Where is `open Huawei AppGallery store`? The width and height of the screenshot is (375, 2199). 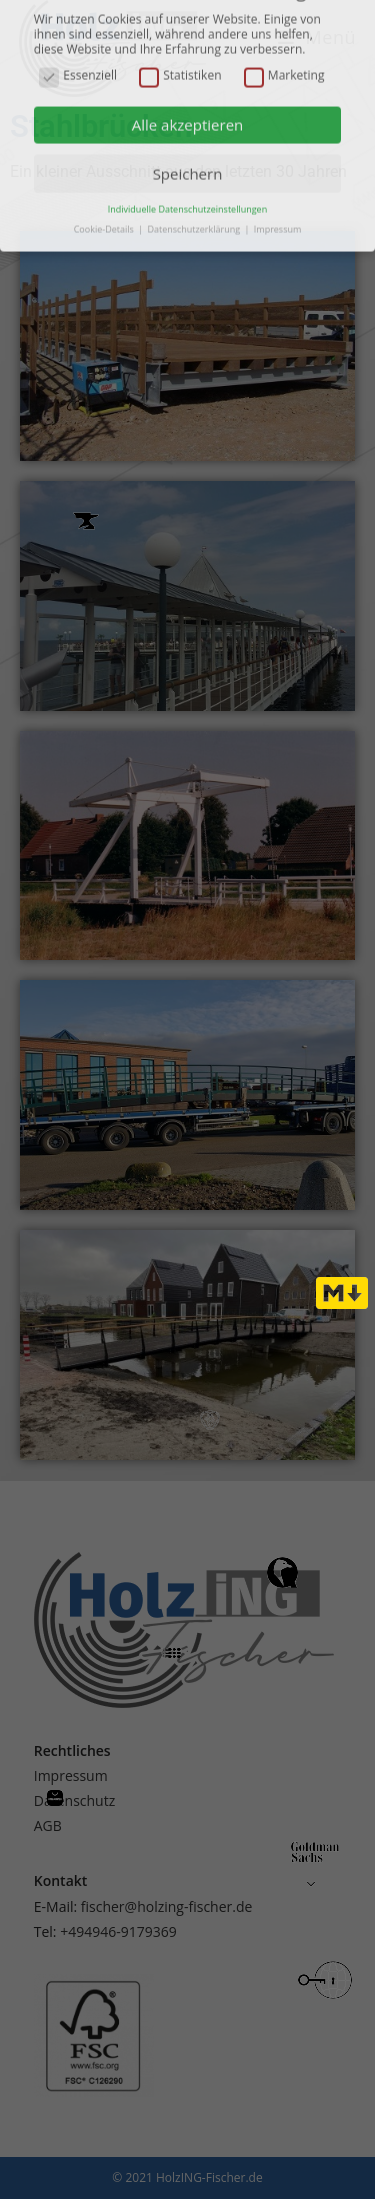
open Huawei AppGallery store is located at coordinates (55, 1798).